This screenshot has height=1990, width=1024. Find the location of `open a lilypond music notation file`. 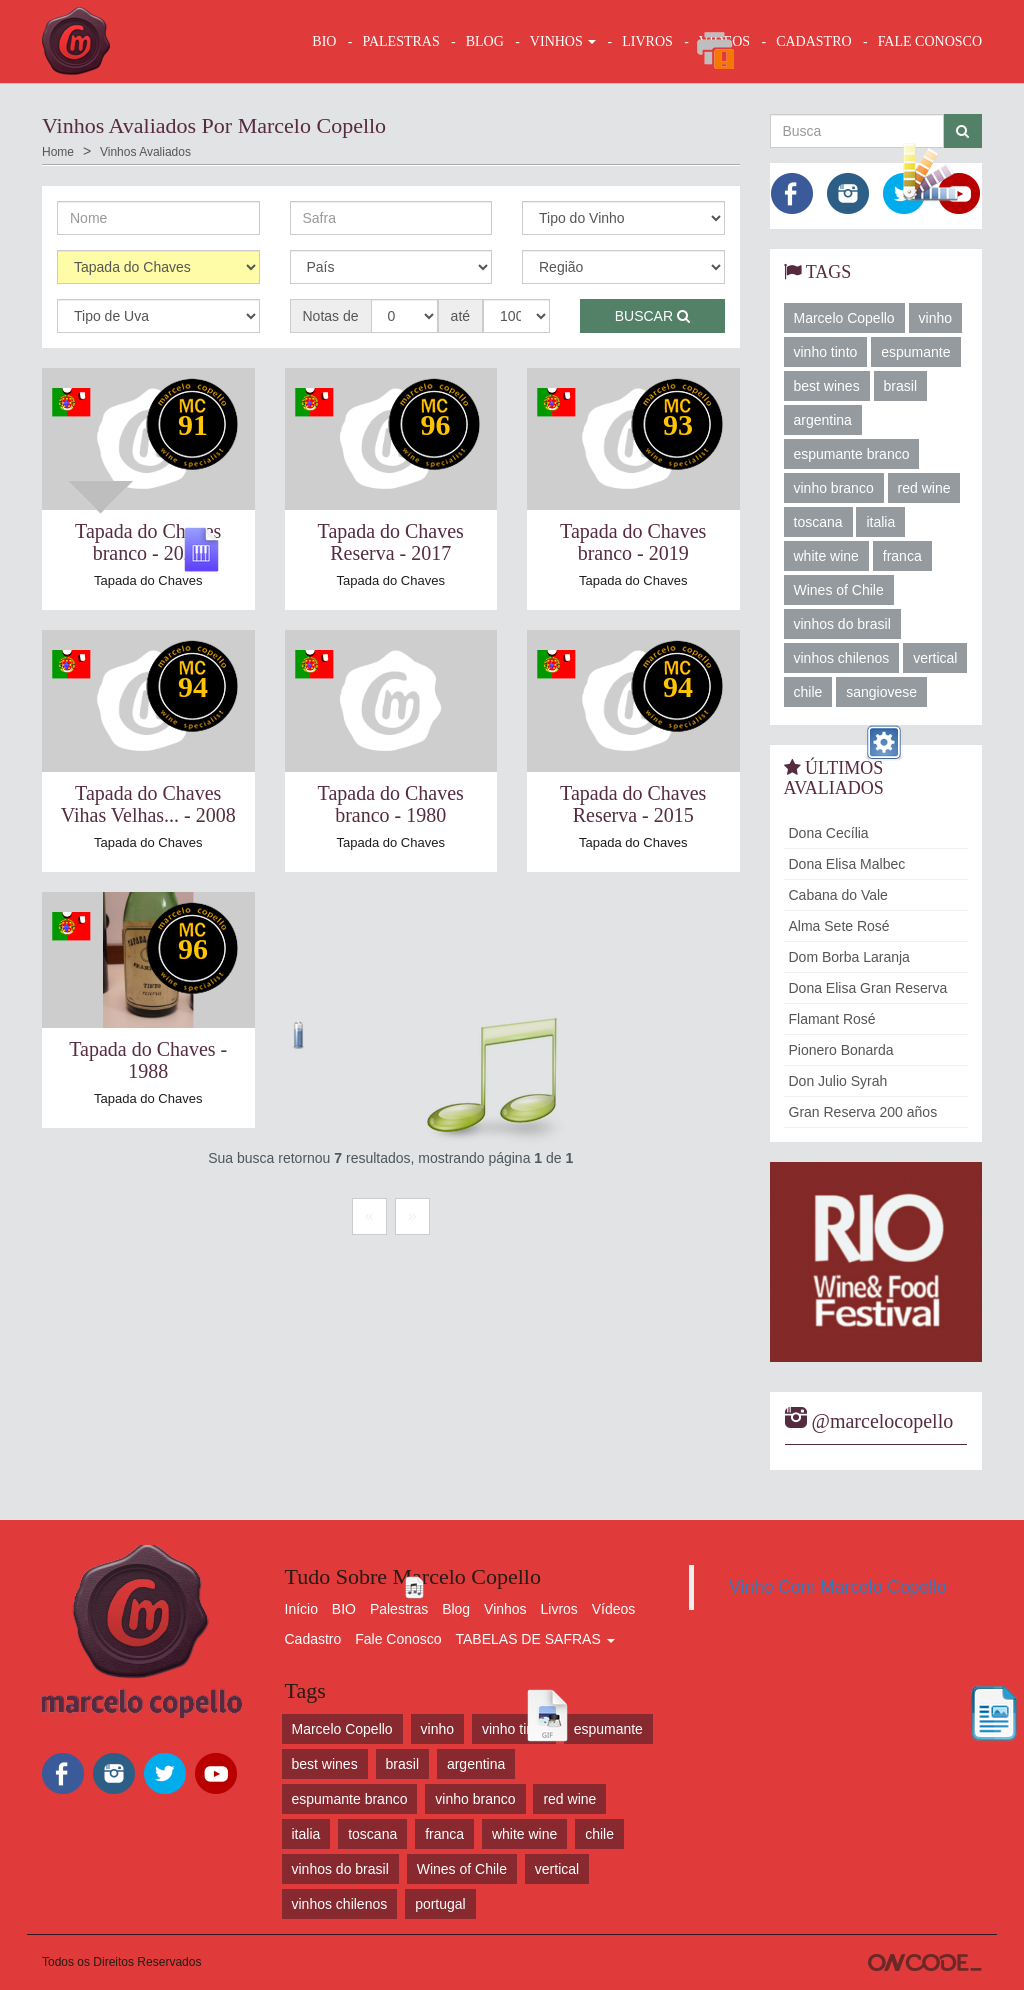

open a lilypond music notation file is located at coordinates (414, 1587).